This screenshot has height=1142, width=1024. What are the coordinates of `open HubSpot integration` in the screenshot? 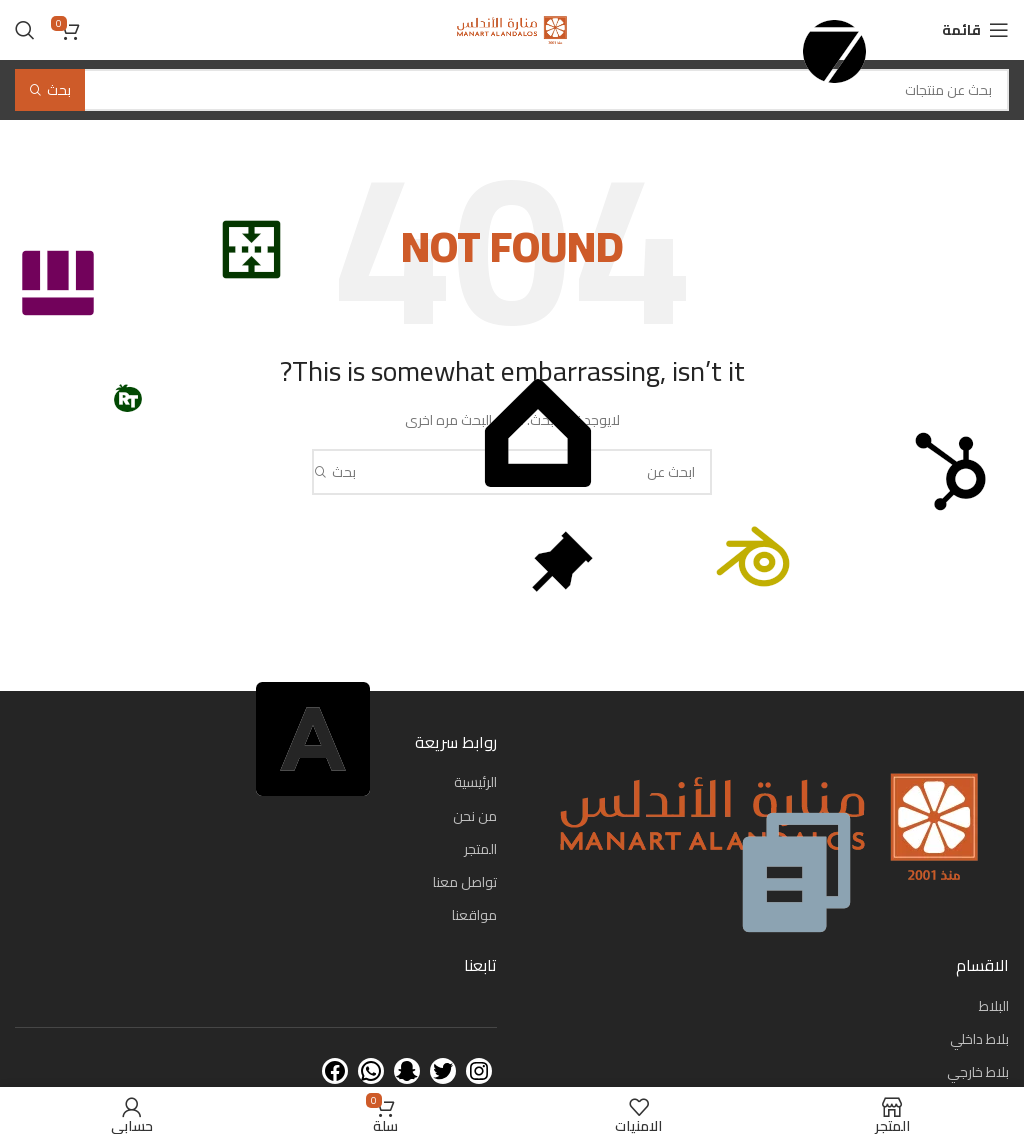 It's located at (950, 471).